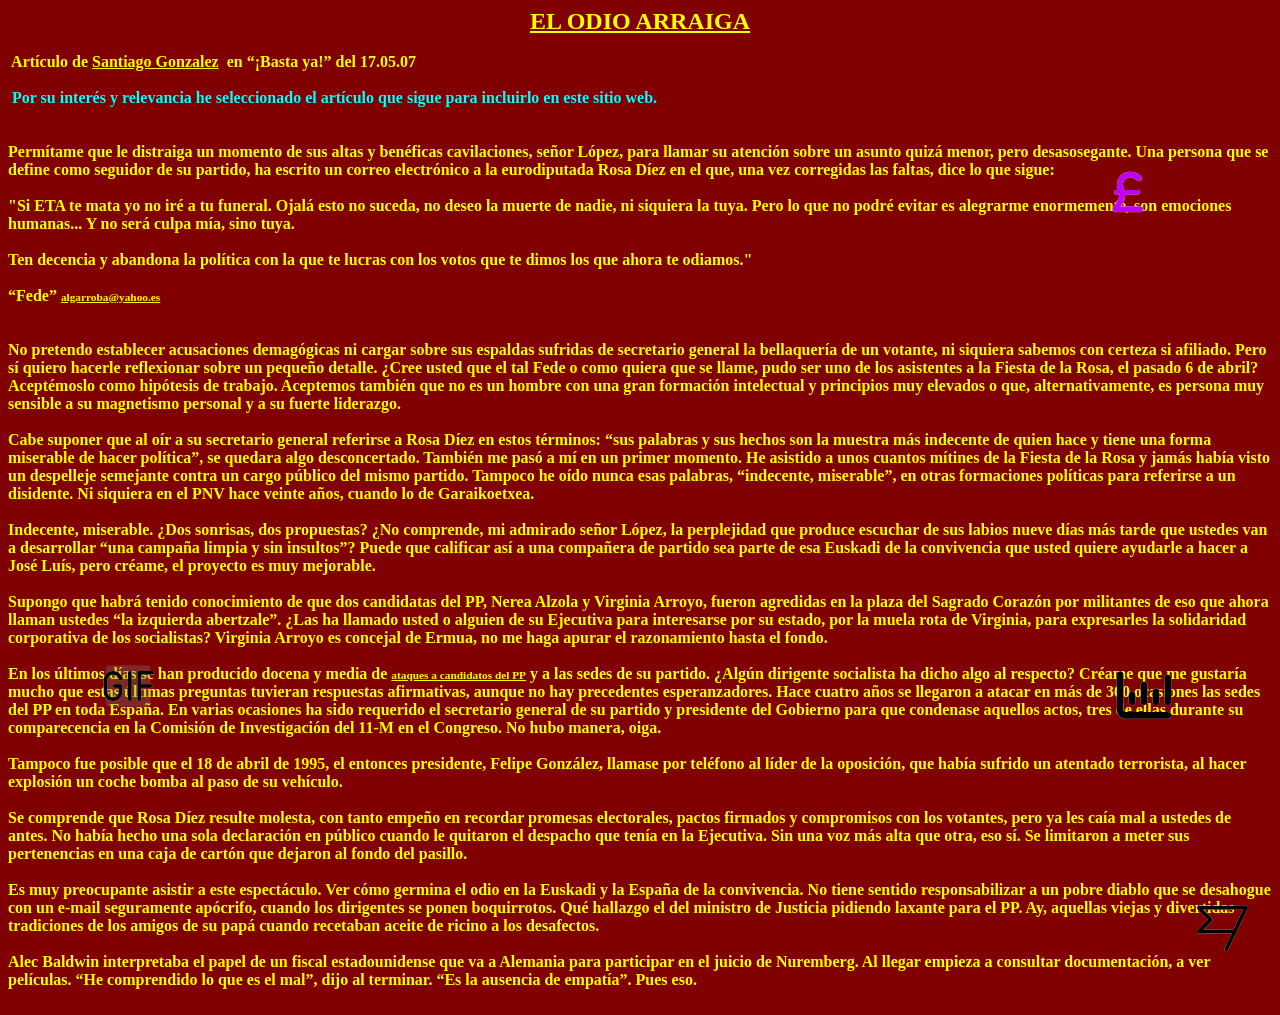 This screenshot has width=1280, height=1015. Describe the element at coordinates (1220, 925) in the screenshot. I see `flag or bookmark an item` at that location.